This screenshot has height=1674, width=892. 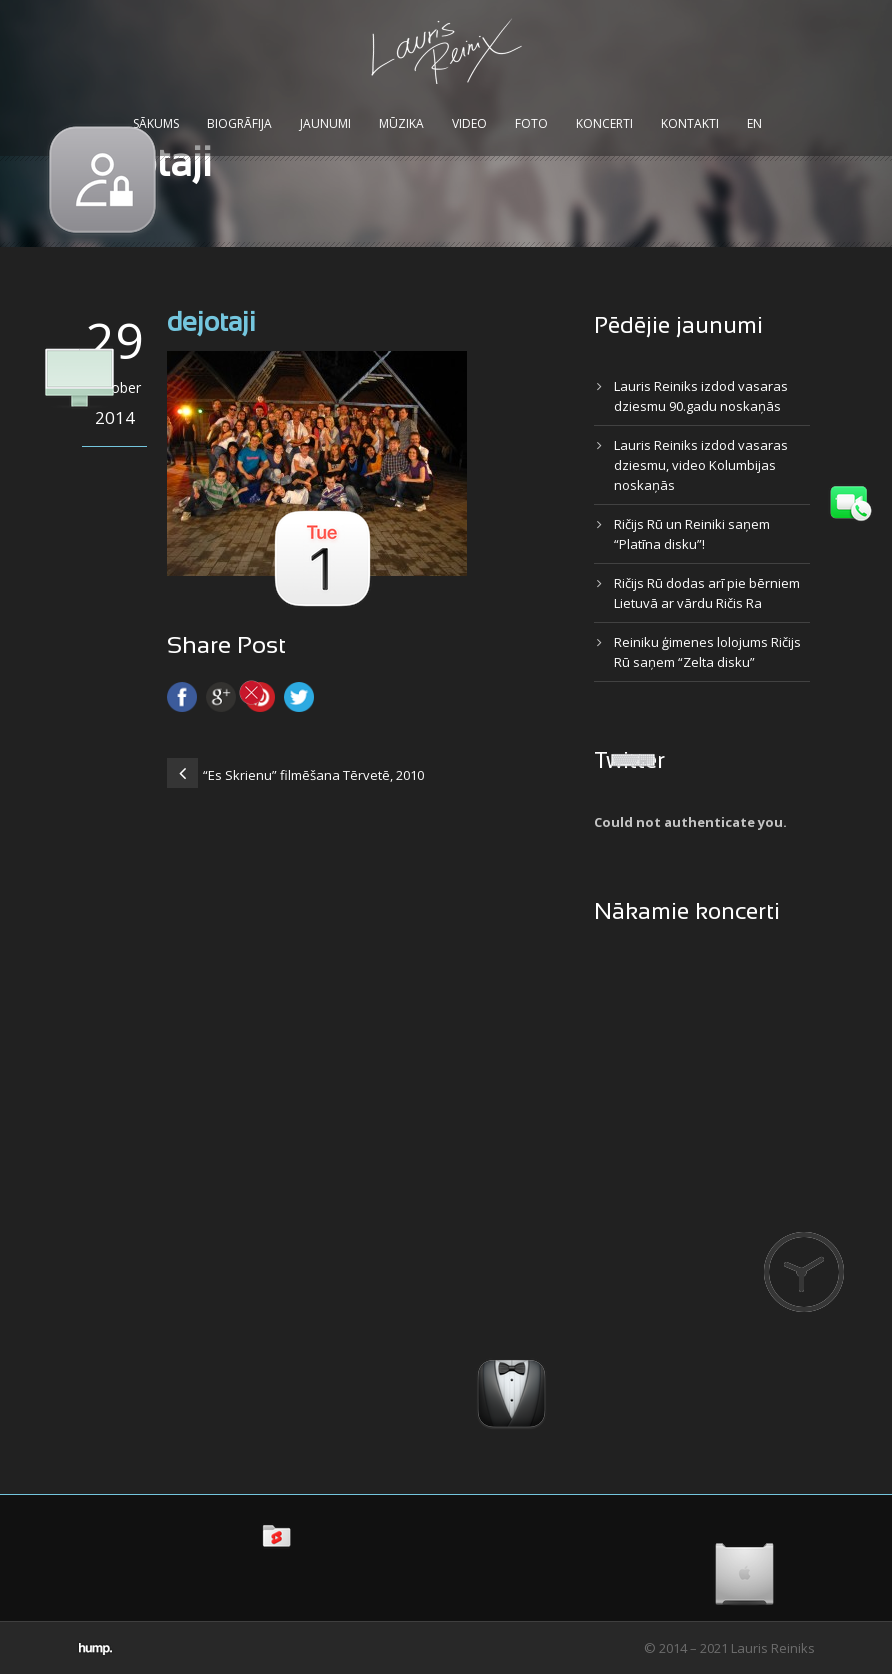 I want to click on indicates mac pro desktop computer in system settings, so click(x=744, y=1574).